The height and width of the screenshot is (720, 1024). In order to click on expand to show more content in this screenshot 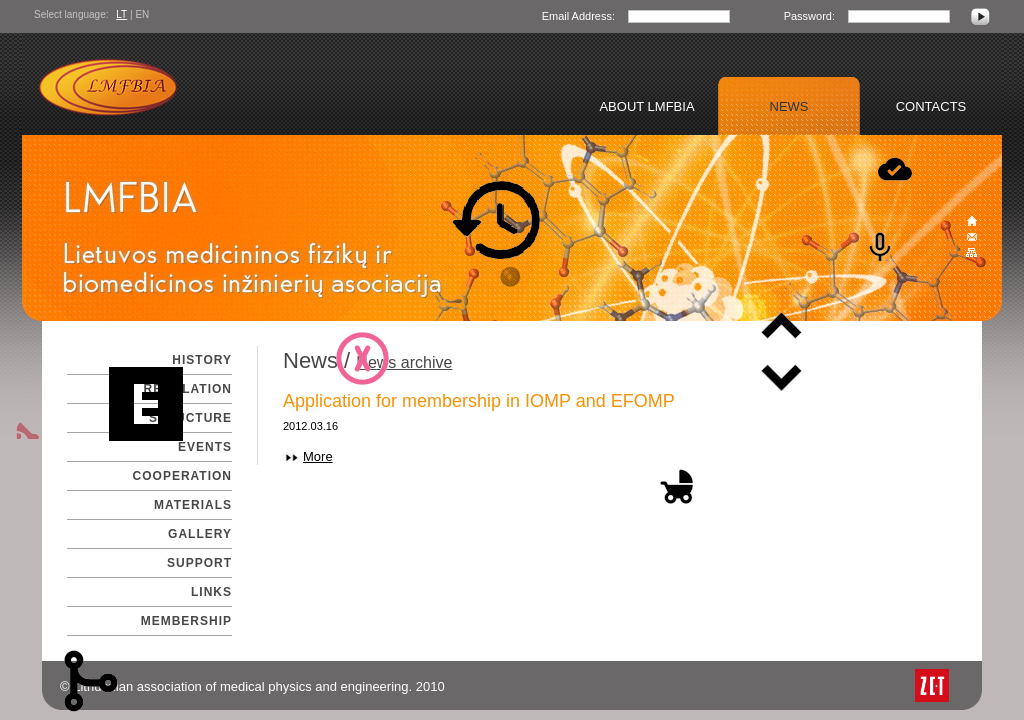, I will do `click(781, 351)`.